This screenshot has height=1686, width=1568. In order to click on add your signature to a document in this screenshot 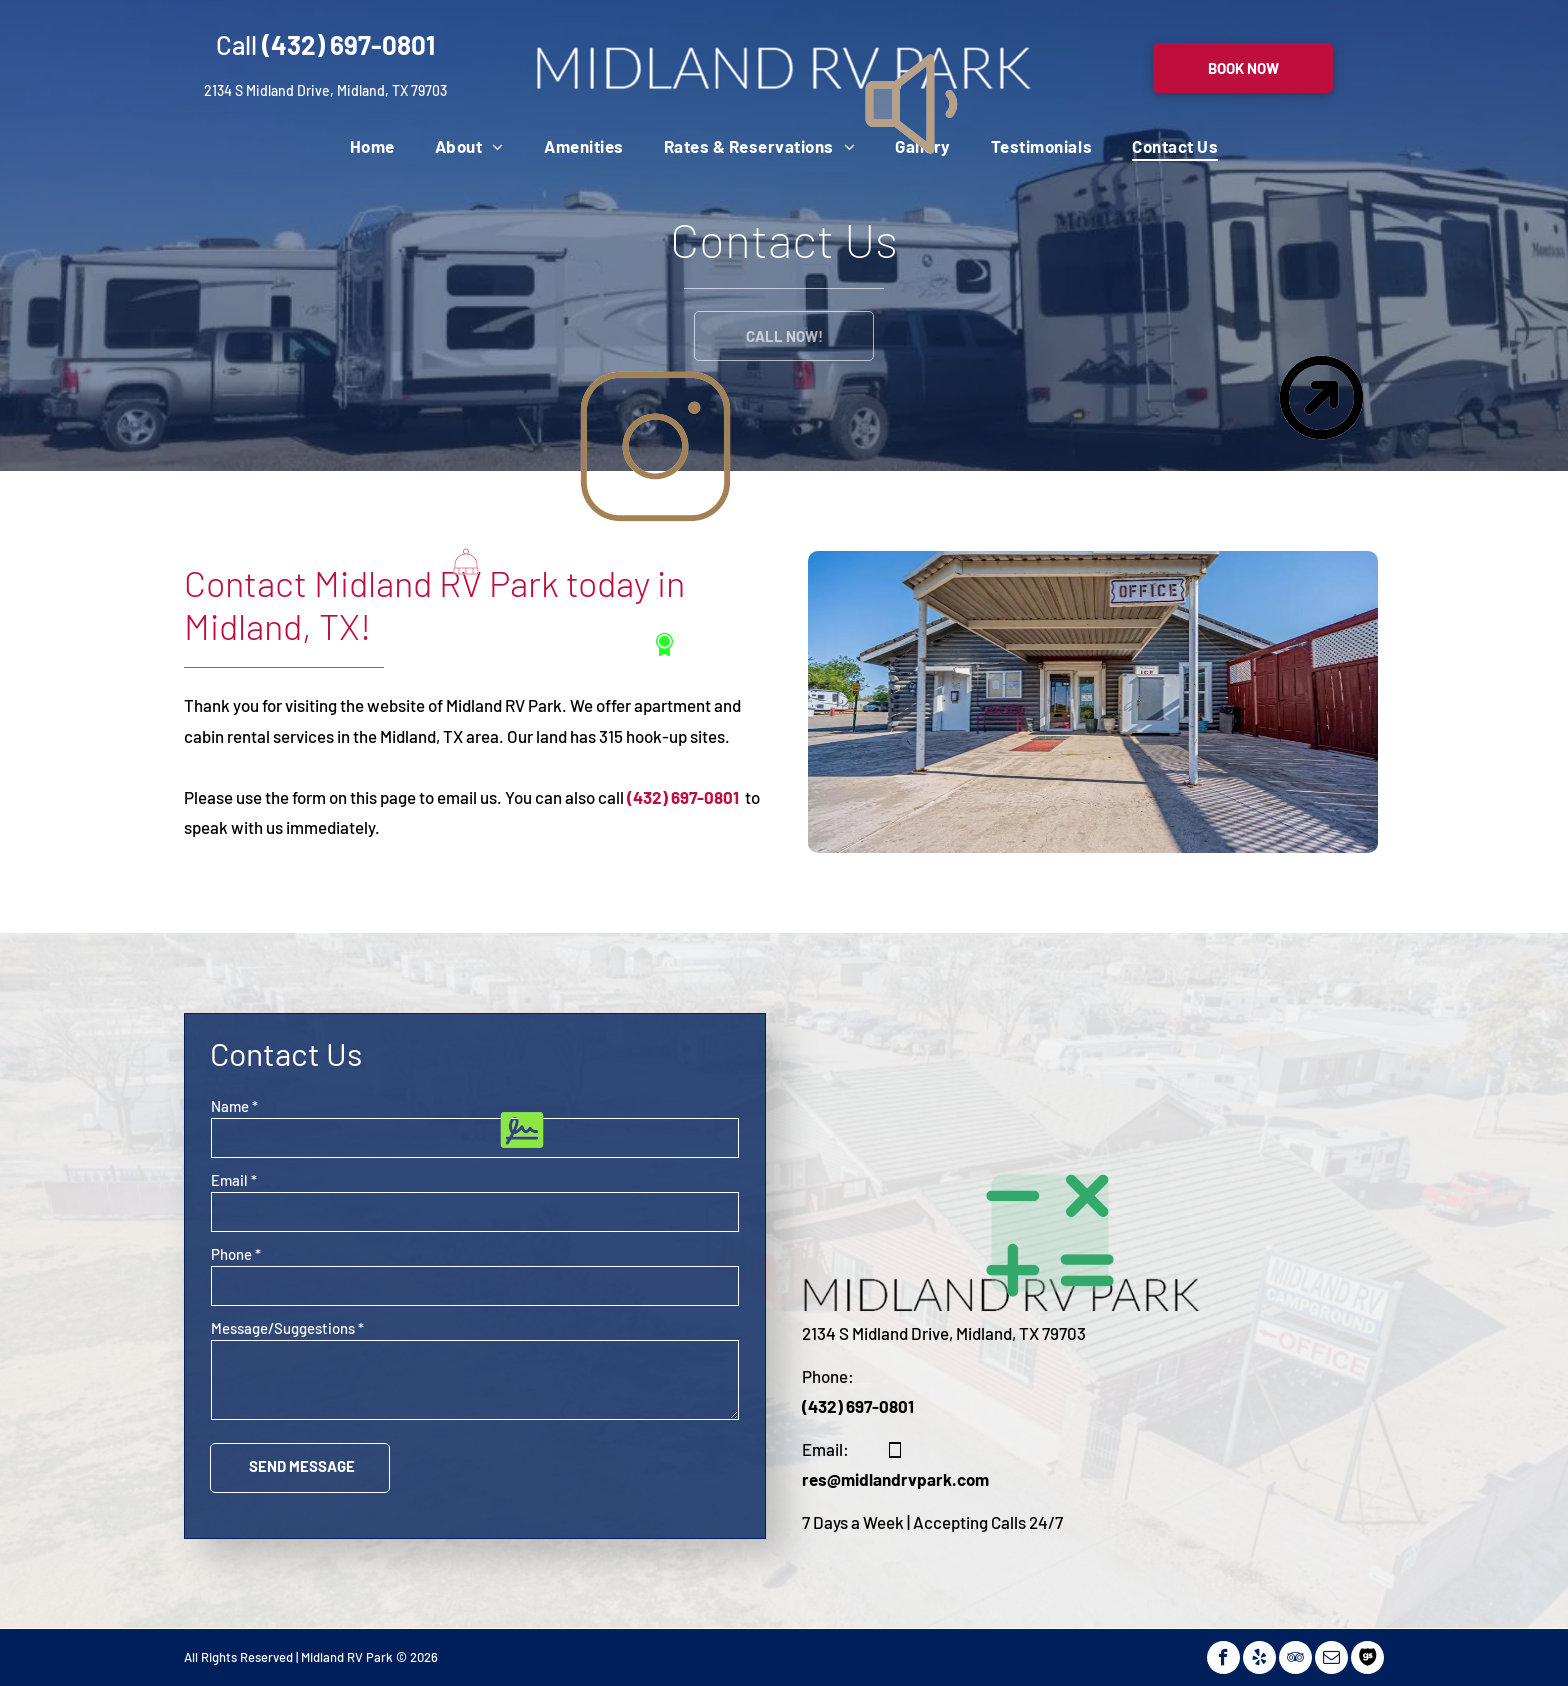, I will do `click(522, 1130)`.